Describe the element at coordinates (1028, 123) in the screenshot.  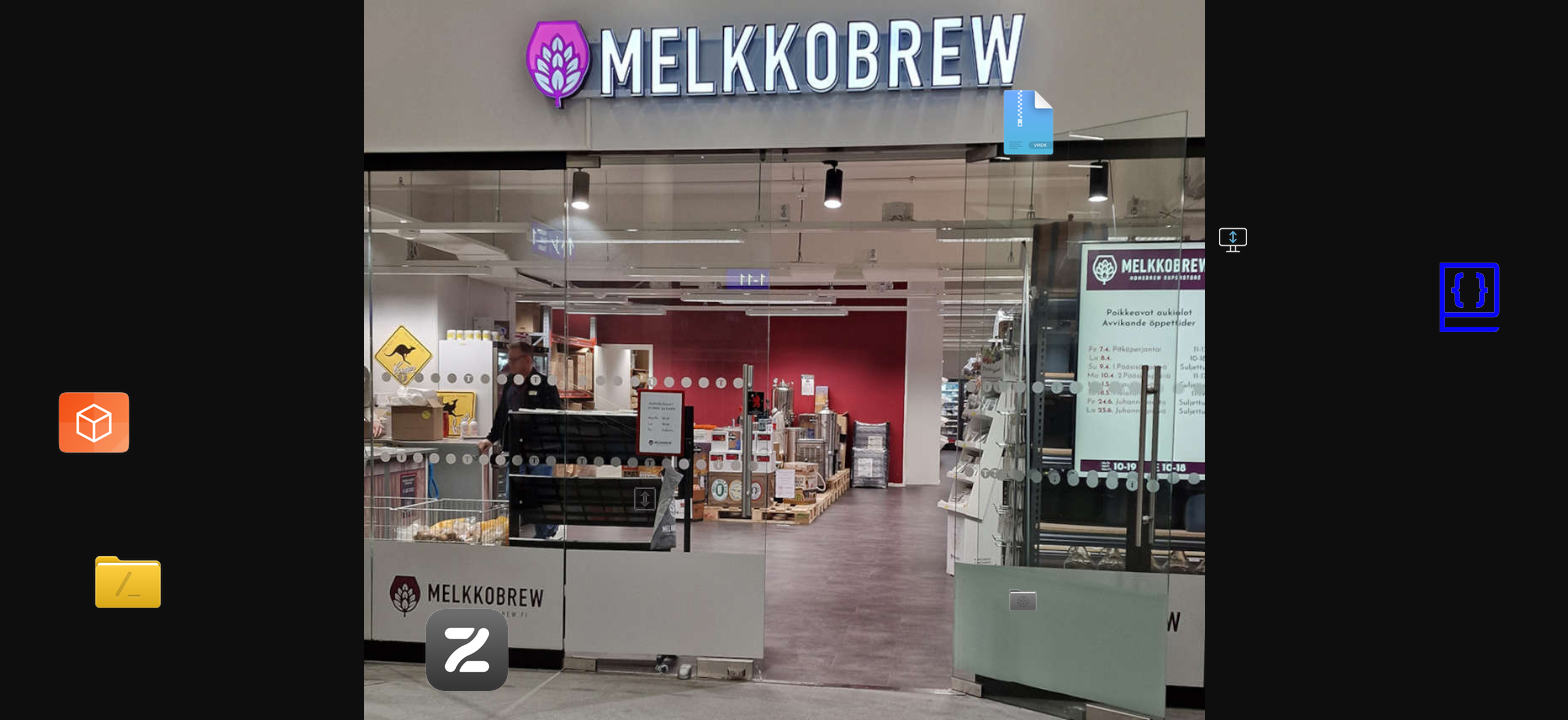
I see `a VirtualBox virtual machine disk file` at that location.